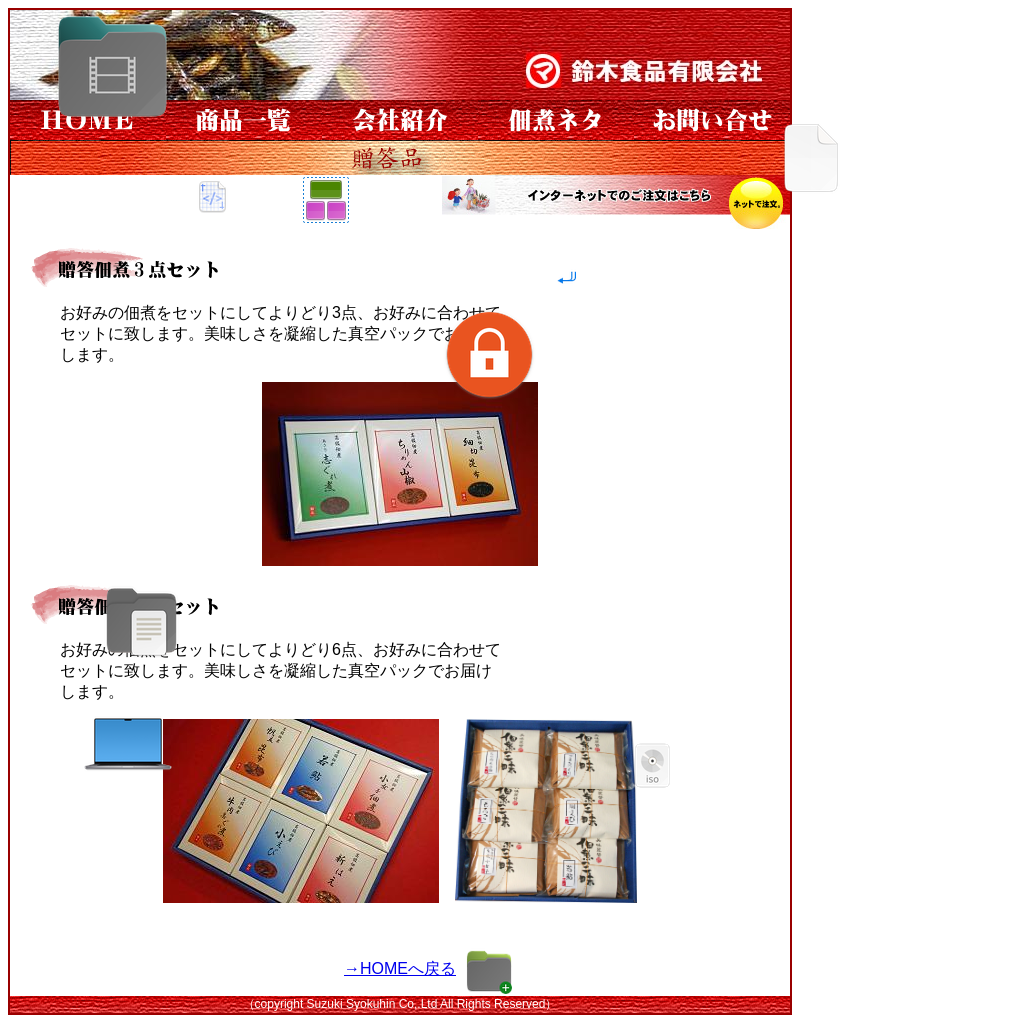  What do you see at coordinates (489, 354) in the screenshot?
I see `indicates a file or folder is read-only` at bounding box center [489, 354].